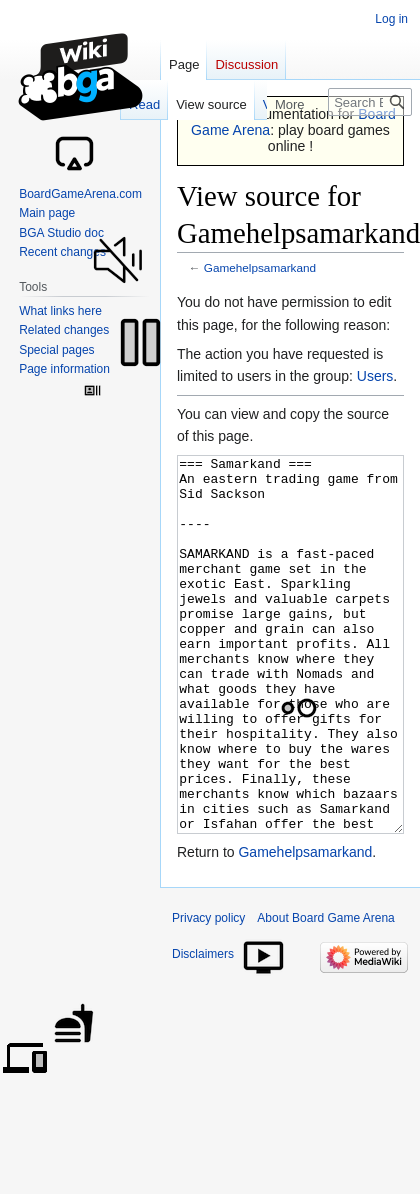 This screenshot has width=420, height=1194. What do you see at coordinates (299, 708) in the screenshot?
I see `indicates weak HDR signal or low dynamic range` at bounding box center [299, 708].